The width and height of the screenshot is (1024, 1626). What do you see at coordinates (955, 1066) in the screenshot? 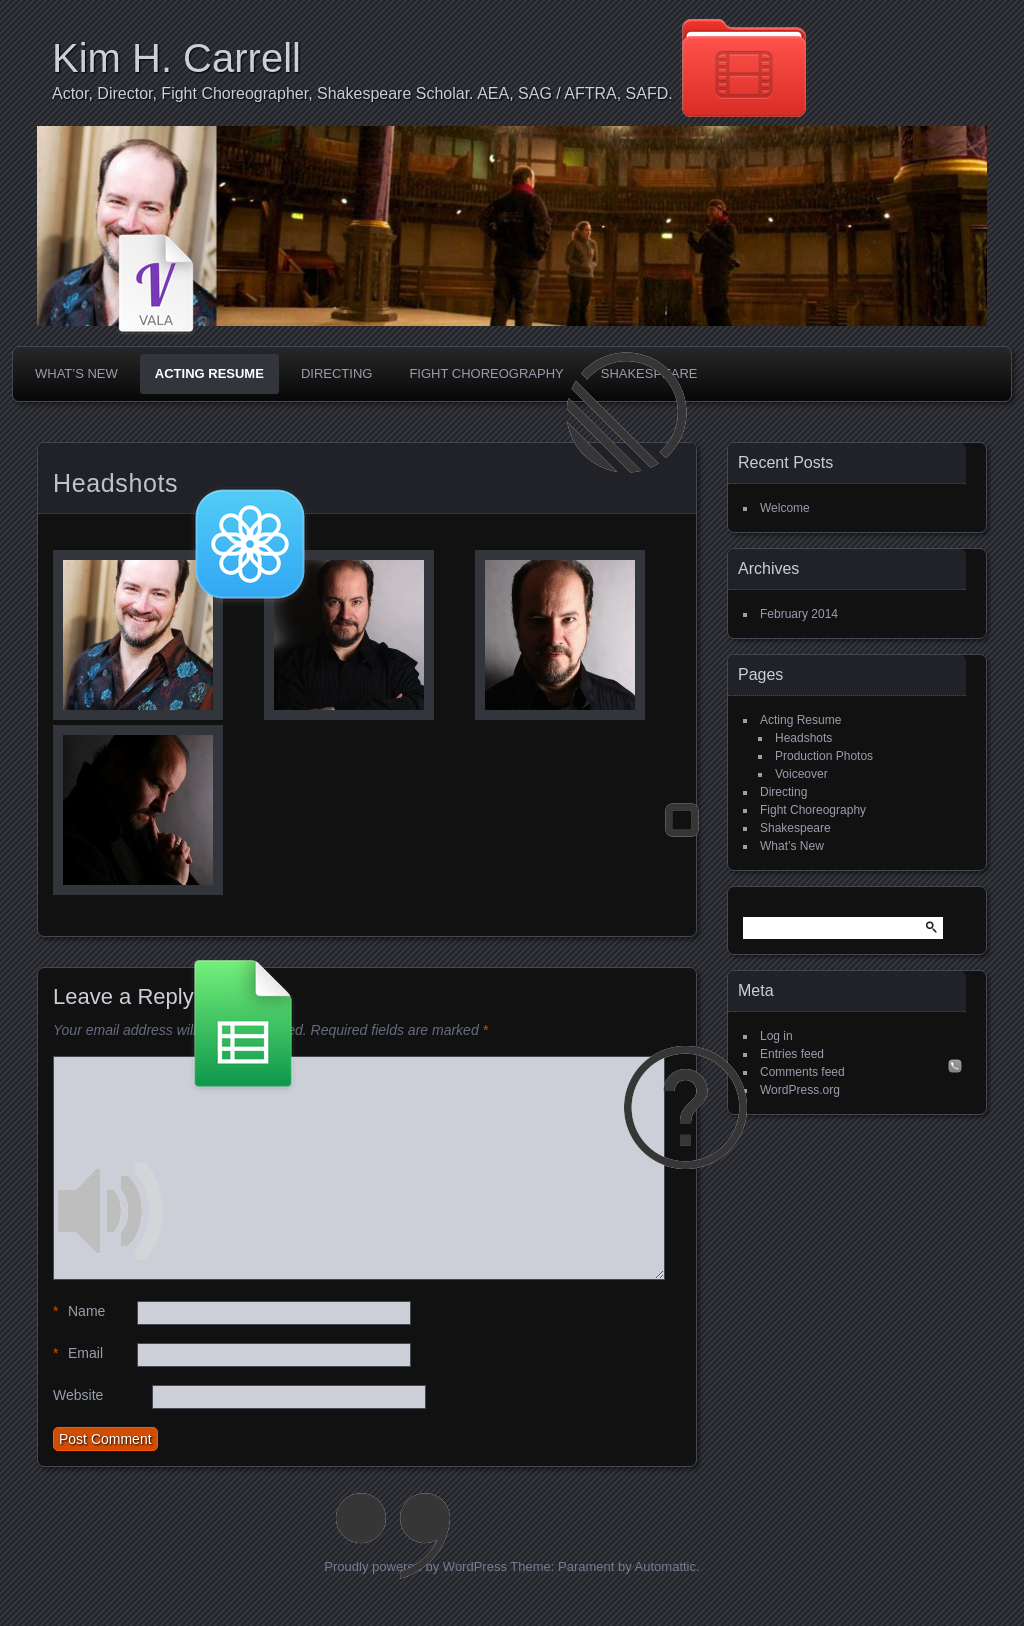
I see `open the phone app to make a call` at bounding box center [955, 1066].